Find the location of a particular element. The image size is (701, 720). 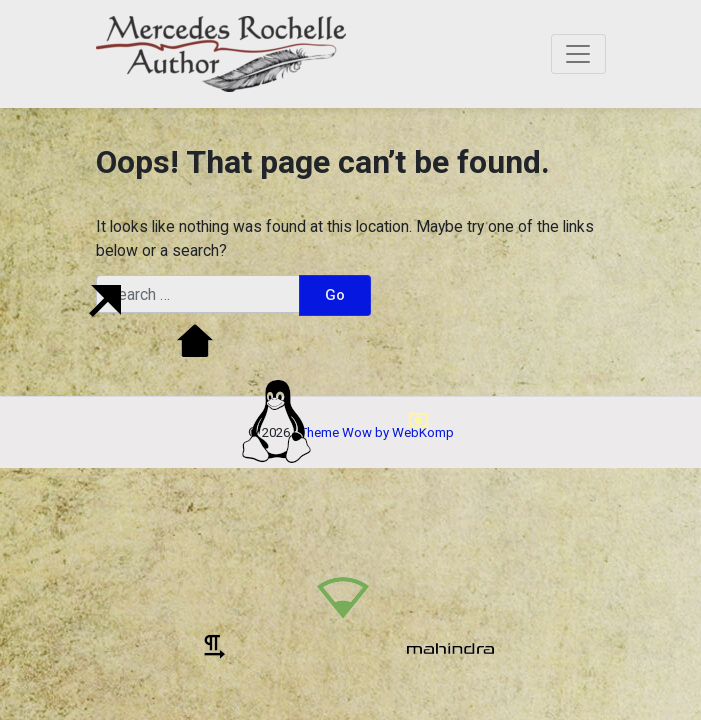

set text direction to left-to-right is located at coordinates (213, 646).